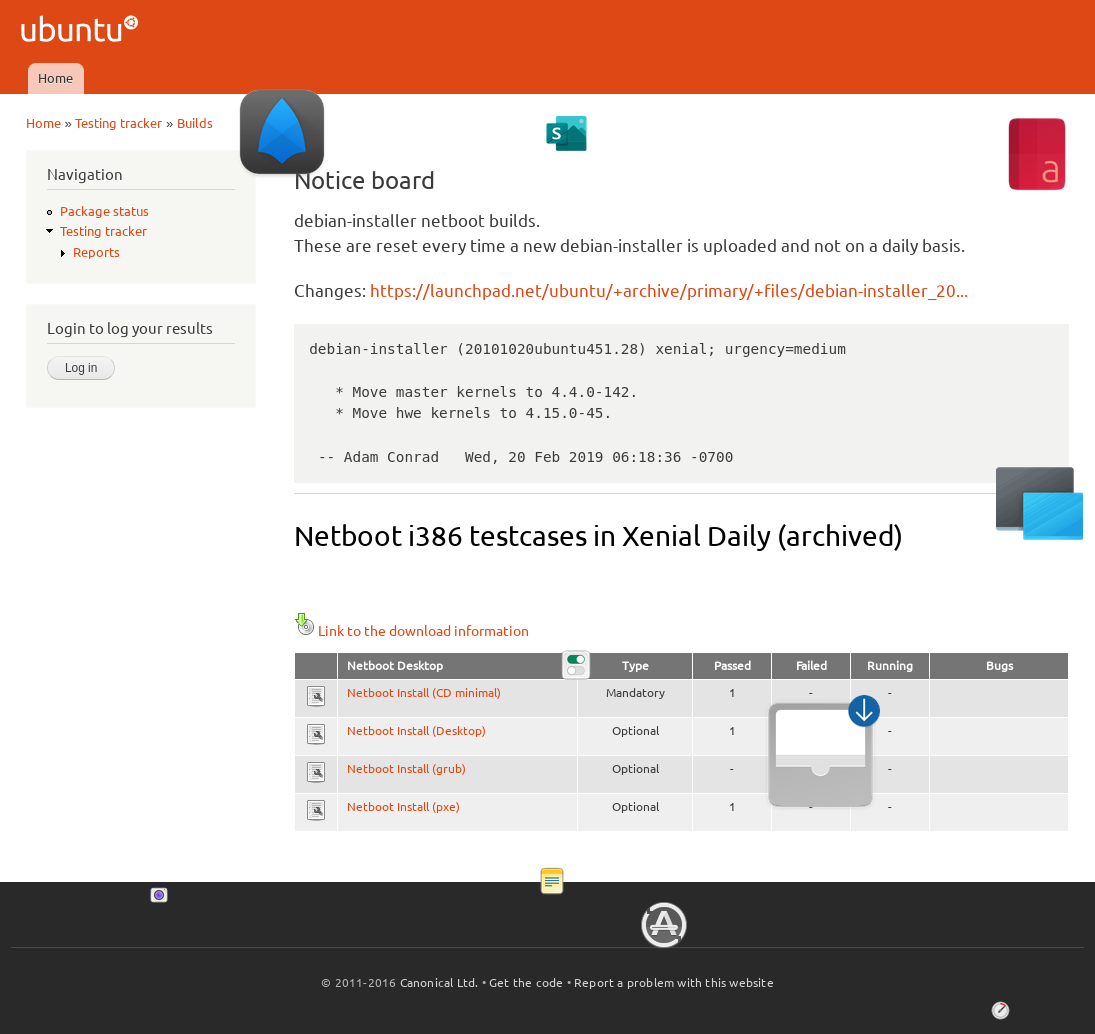 This screenshot has width=1095, height=1034. I want to click on access your email inbox, so click(820, 754).